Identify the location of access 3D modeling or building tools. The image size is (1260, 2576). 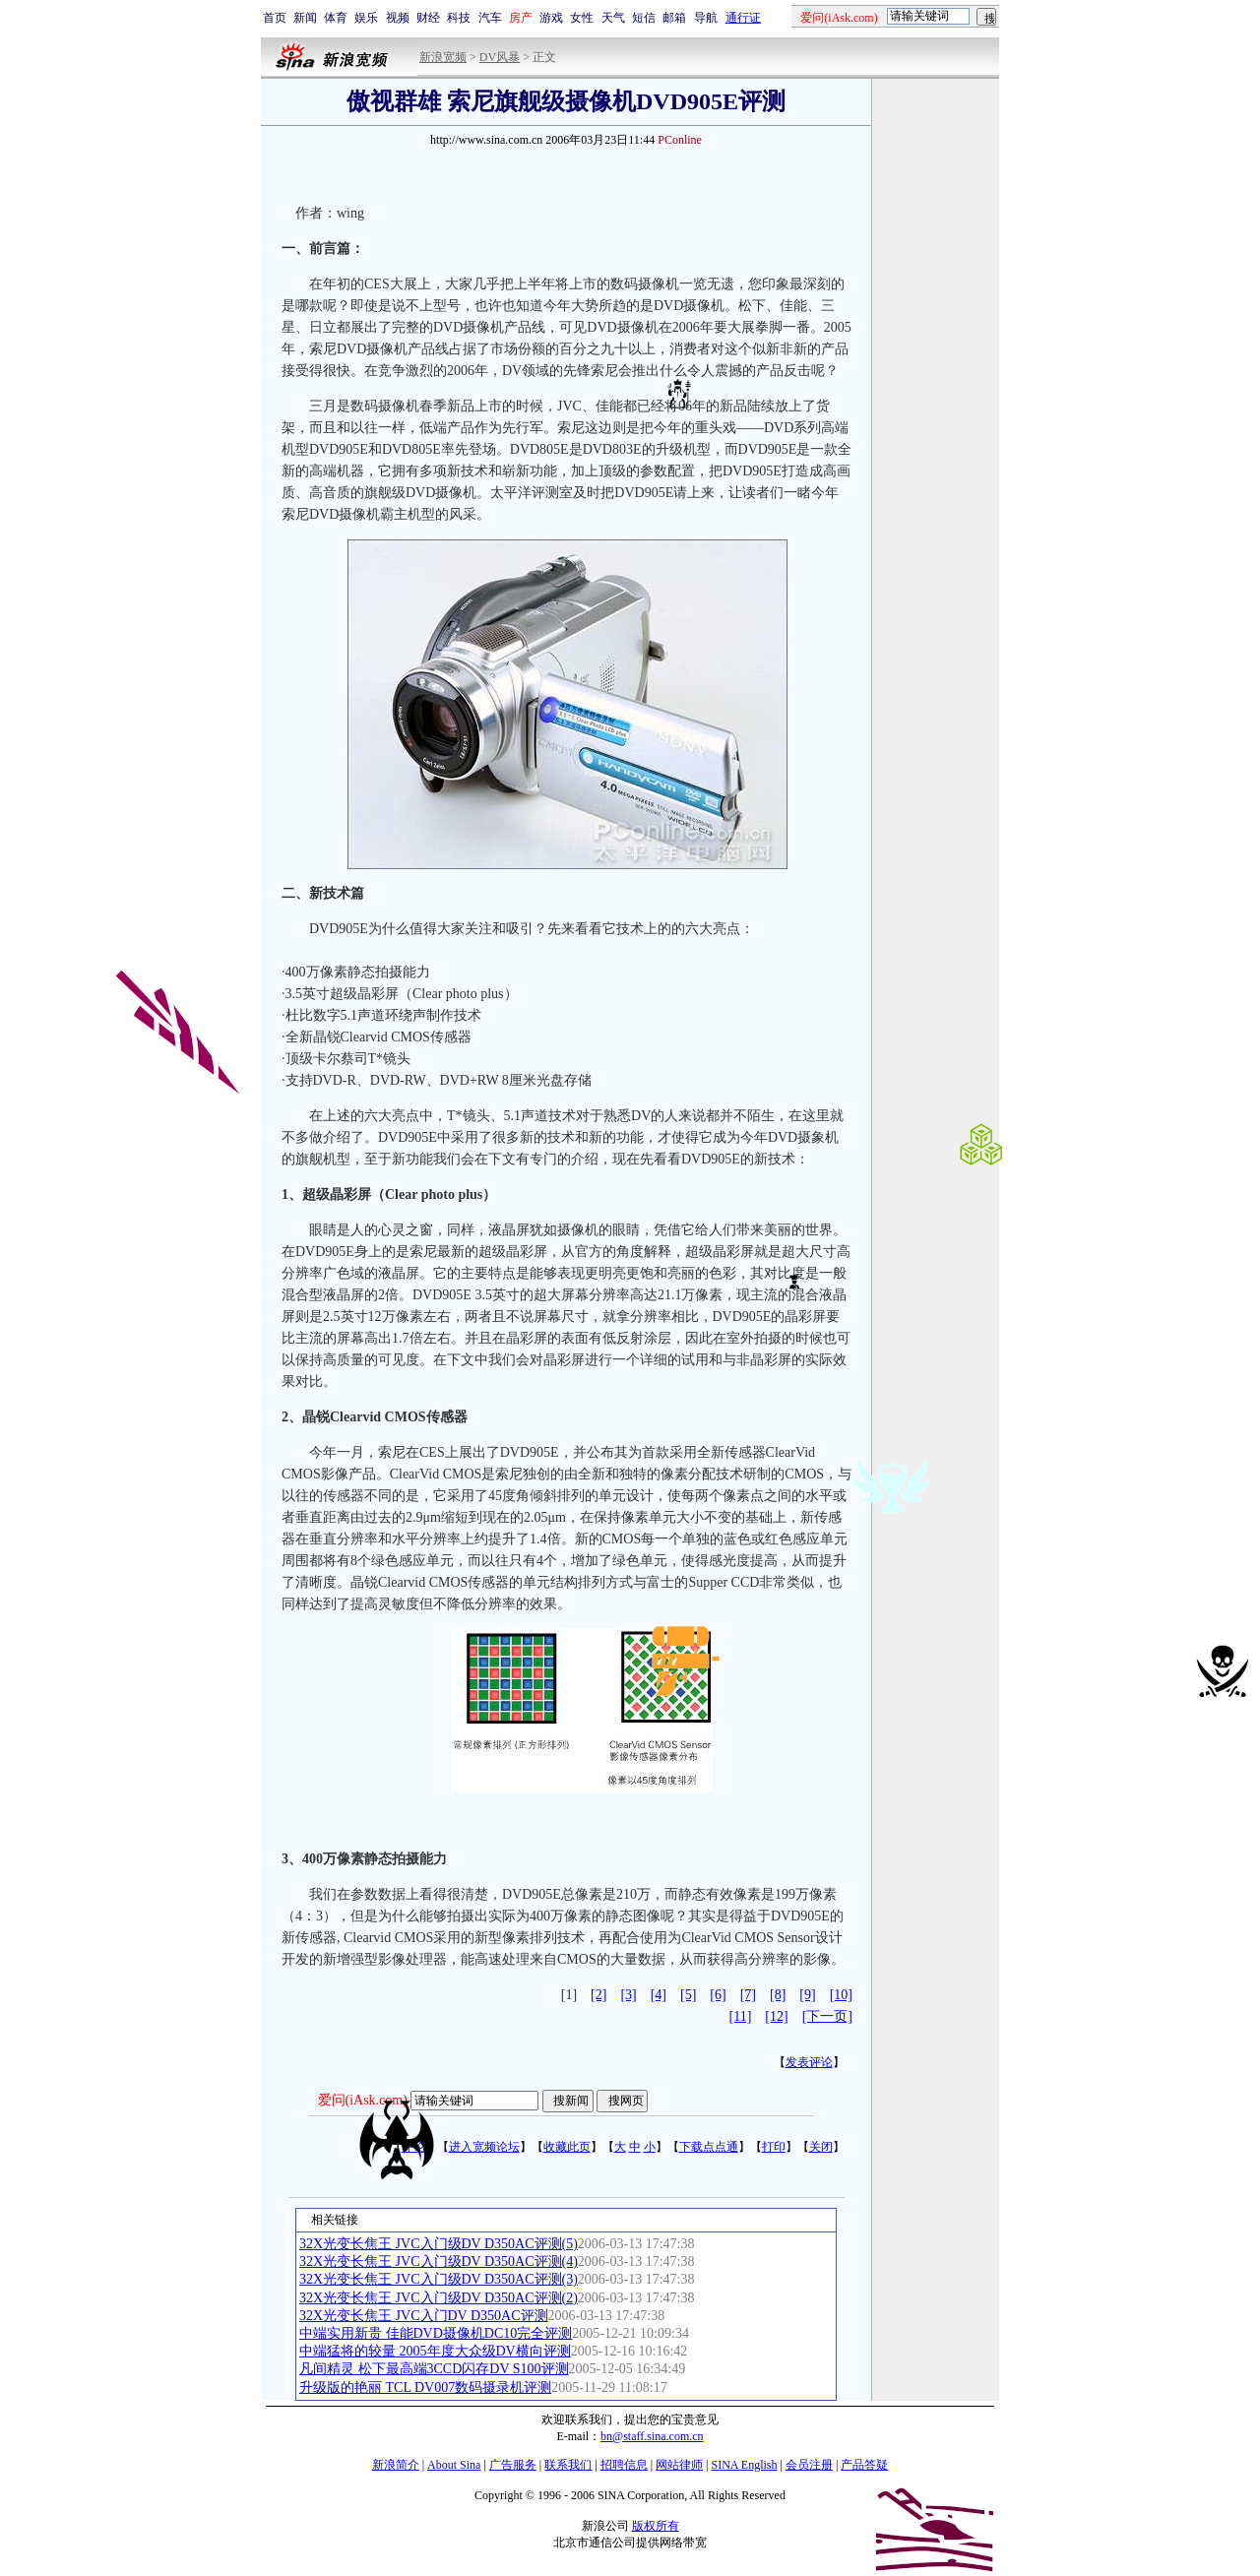
(980, 1144).